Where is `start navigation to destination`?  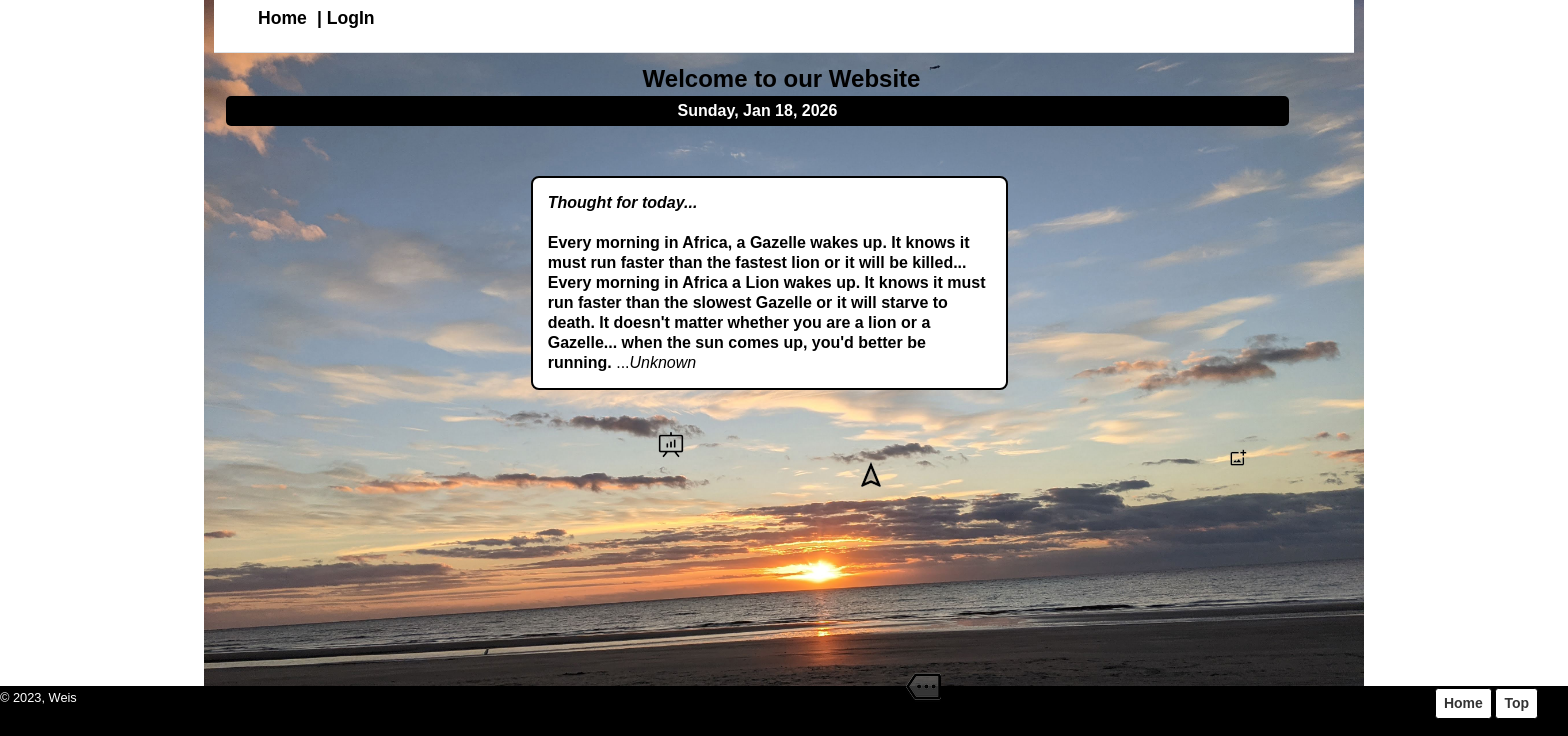
start navigation to destination is located at coordinates (871, 475).